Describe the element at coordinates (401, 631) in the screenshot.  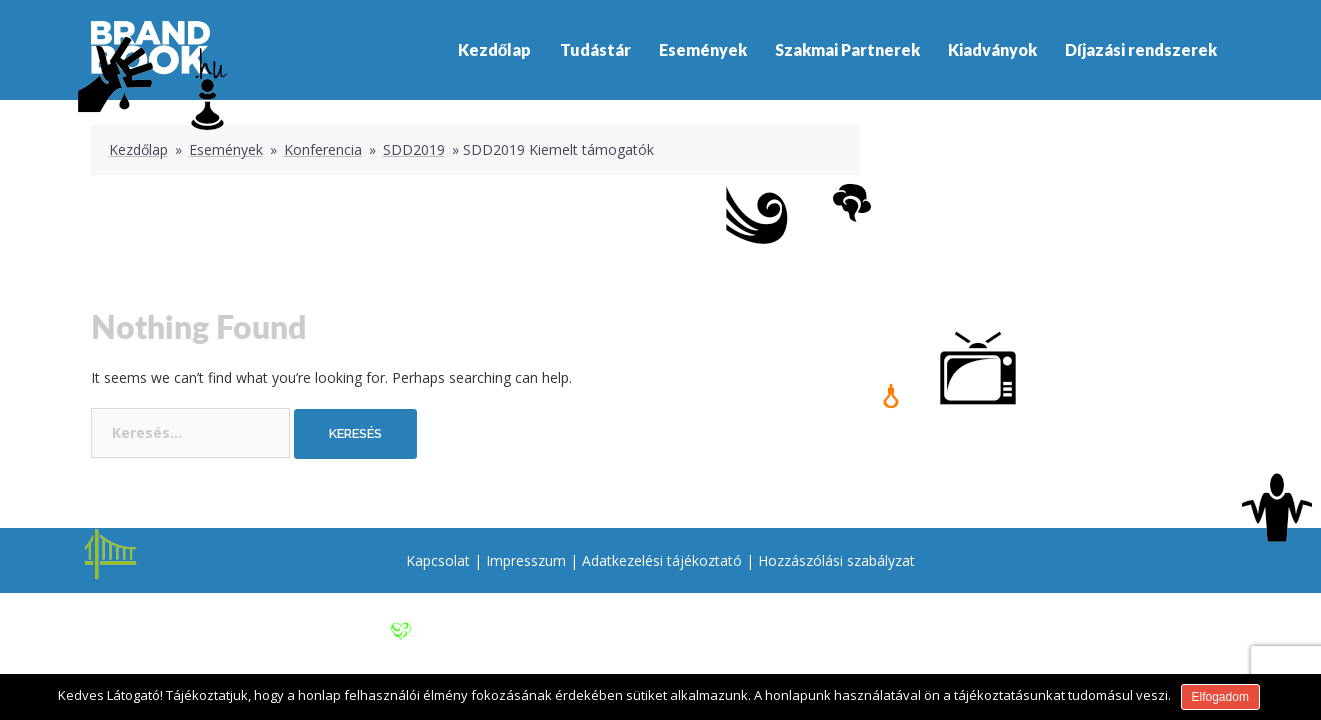
I see `indicates an eldritch or lovecraftian game element` at that location.